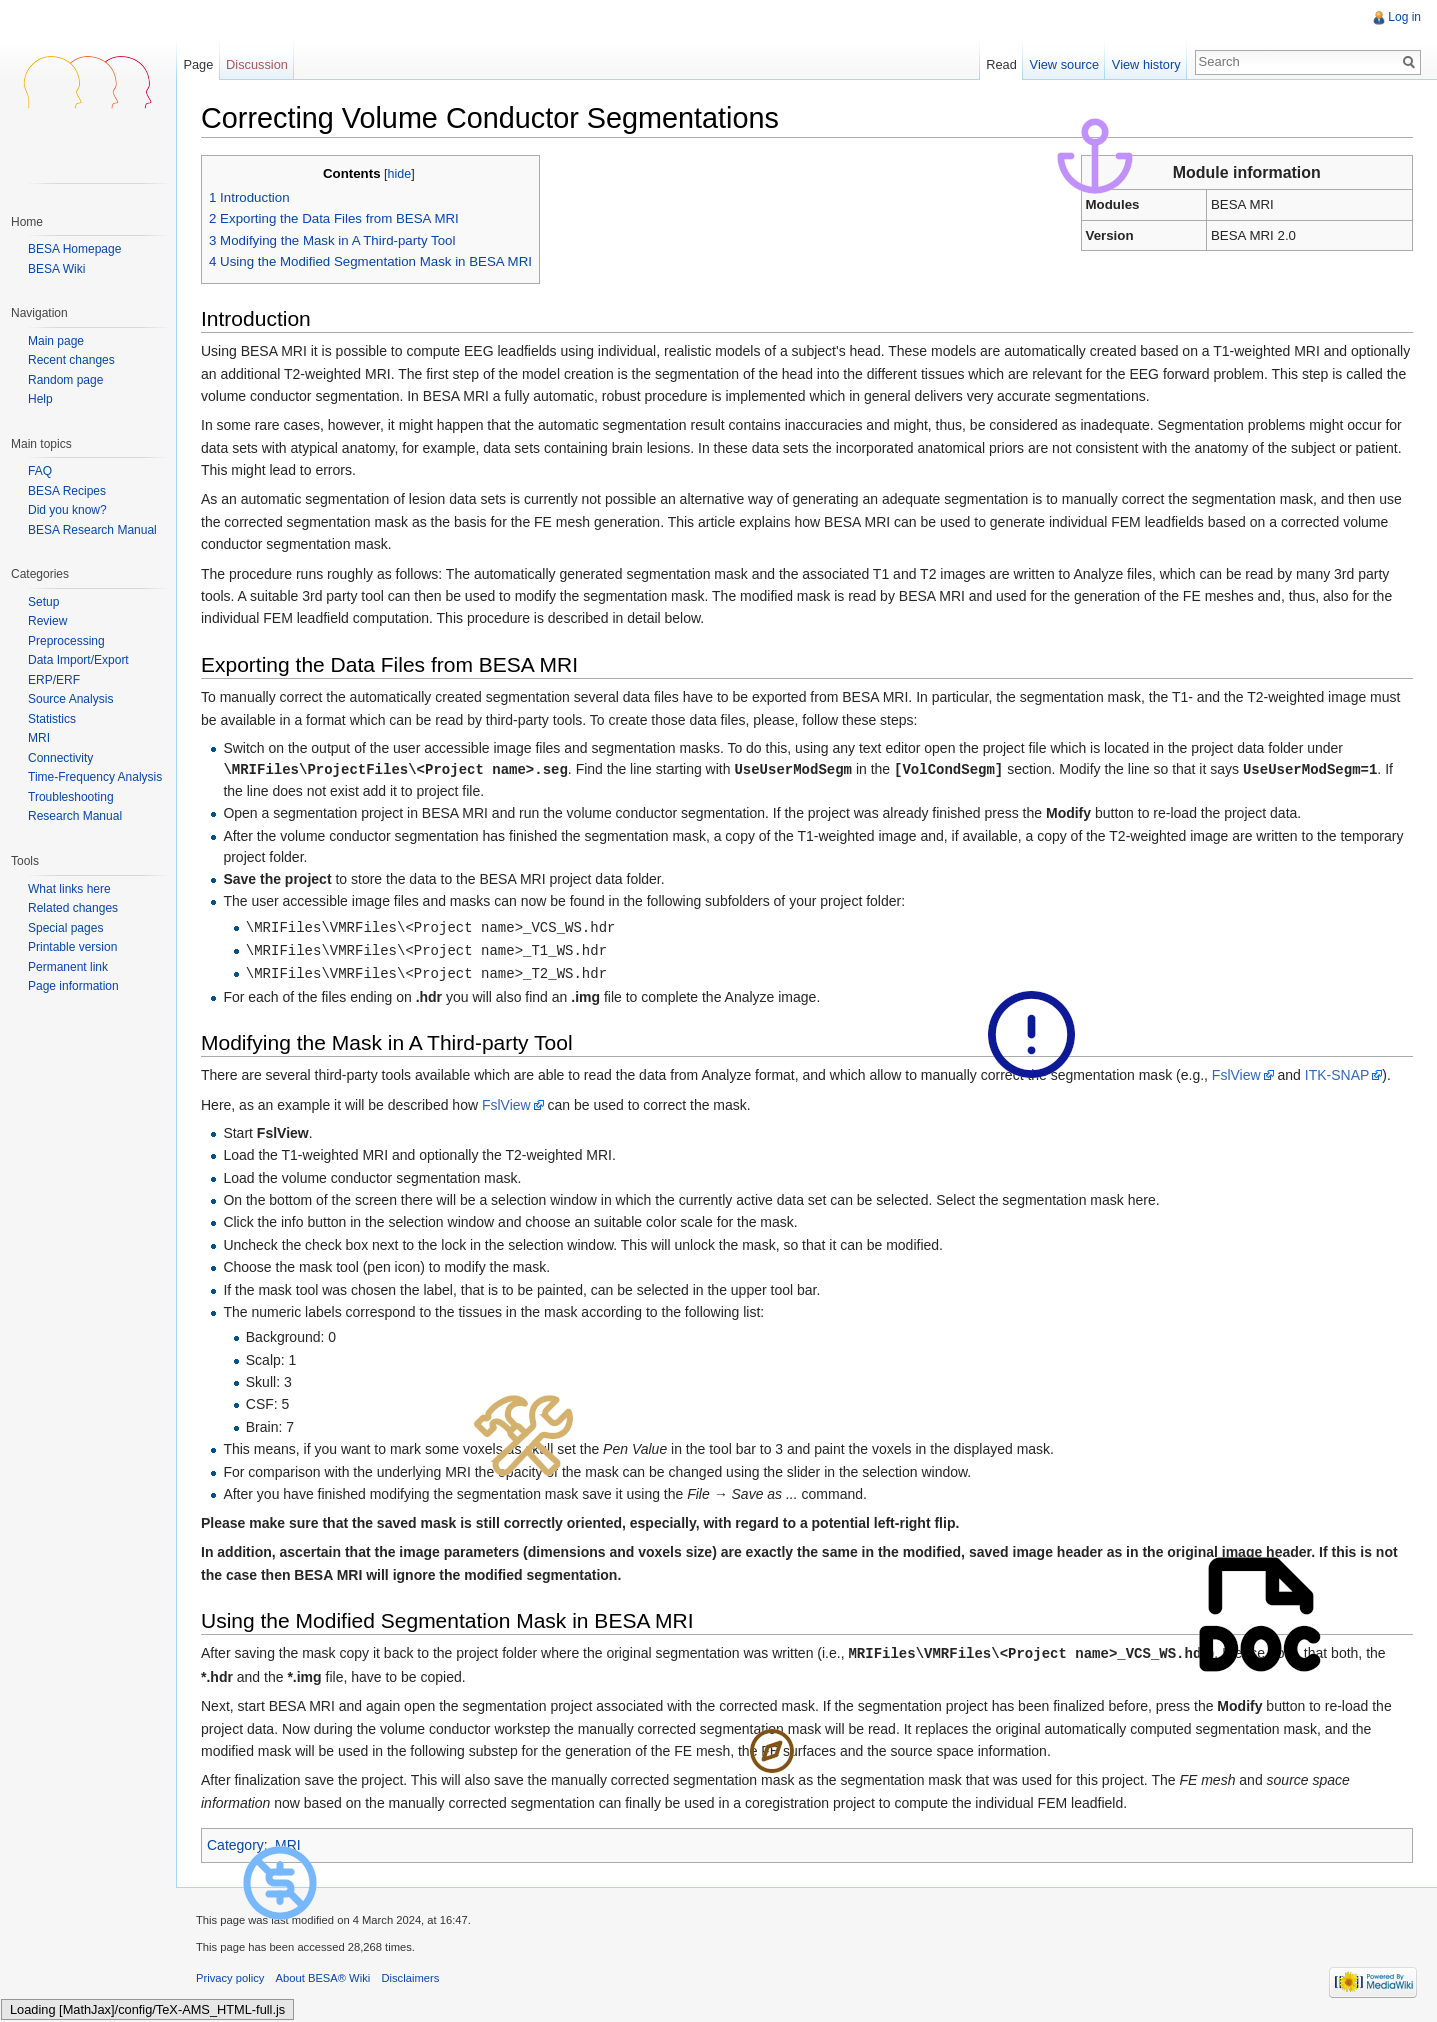  I want to click on anchor a component or element in place, so click(1095, 156).